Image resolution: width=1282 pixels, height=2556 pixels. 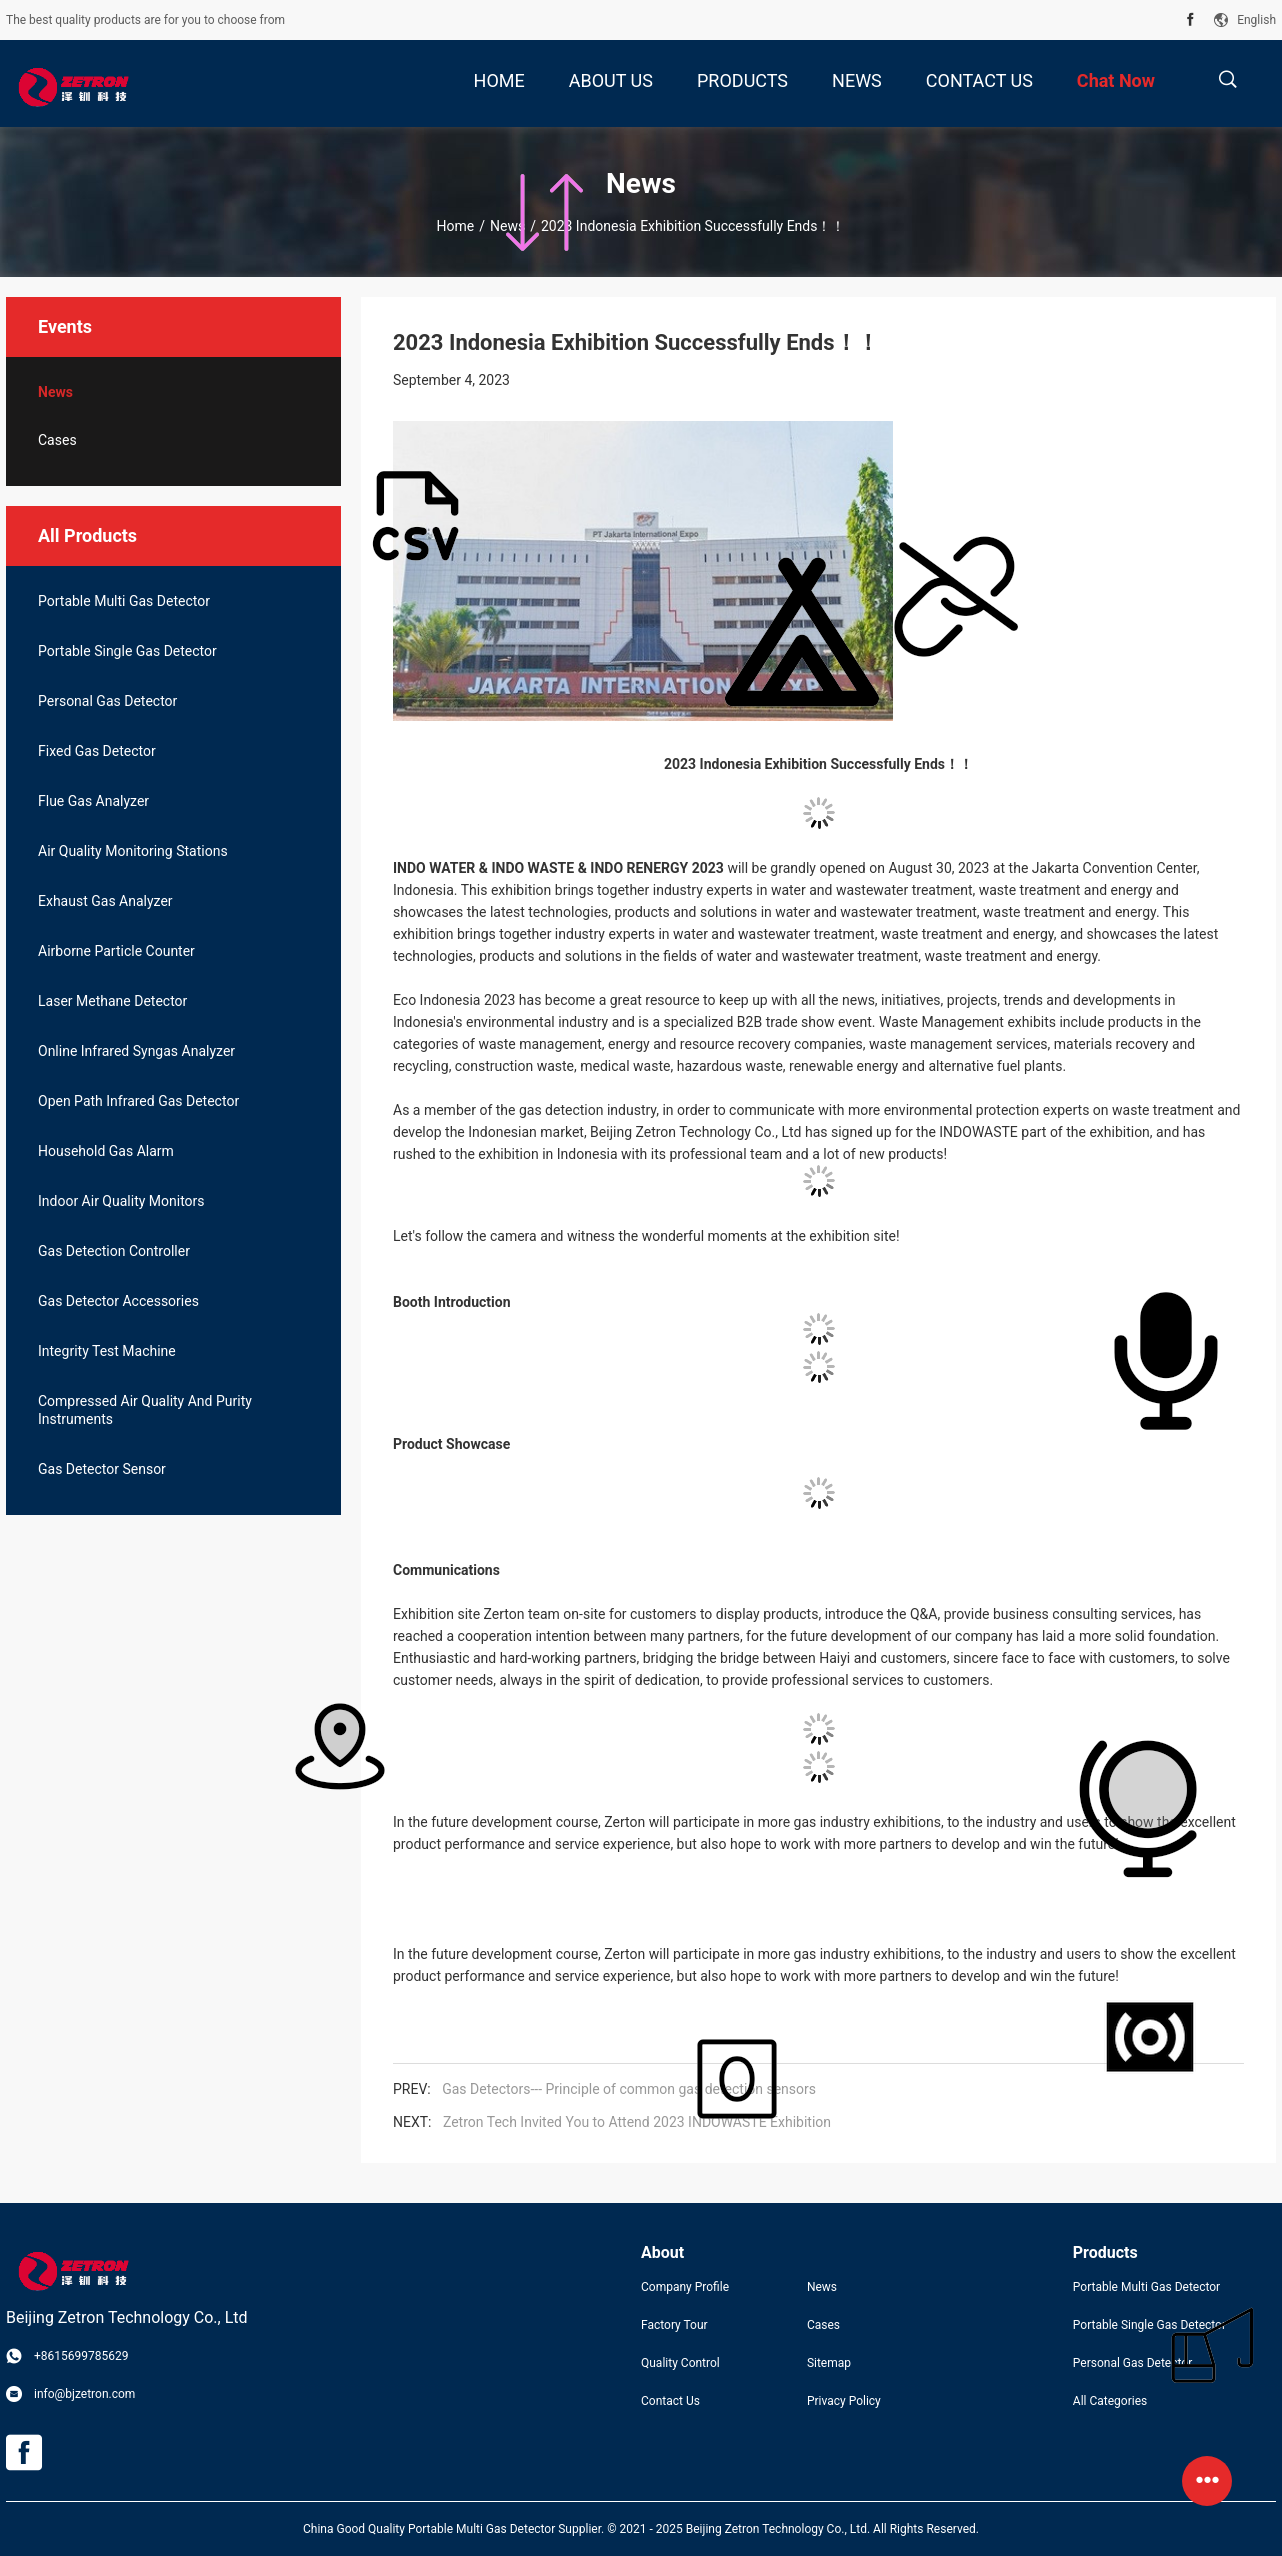 I want to click on tap to start voice recording, so click(x=1166, y=1361).